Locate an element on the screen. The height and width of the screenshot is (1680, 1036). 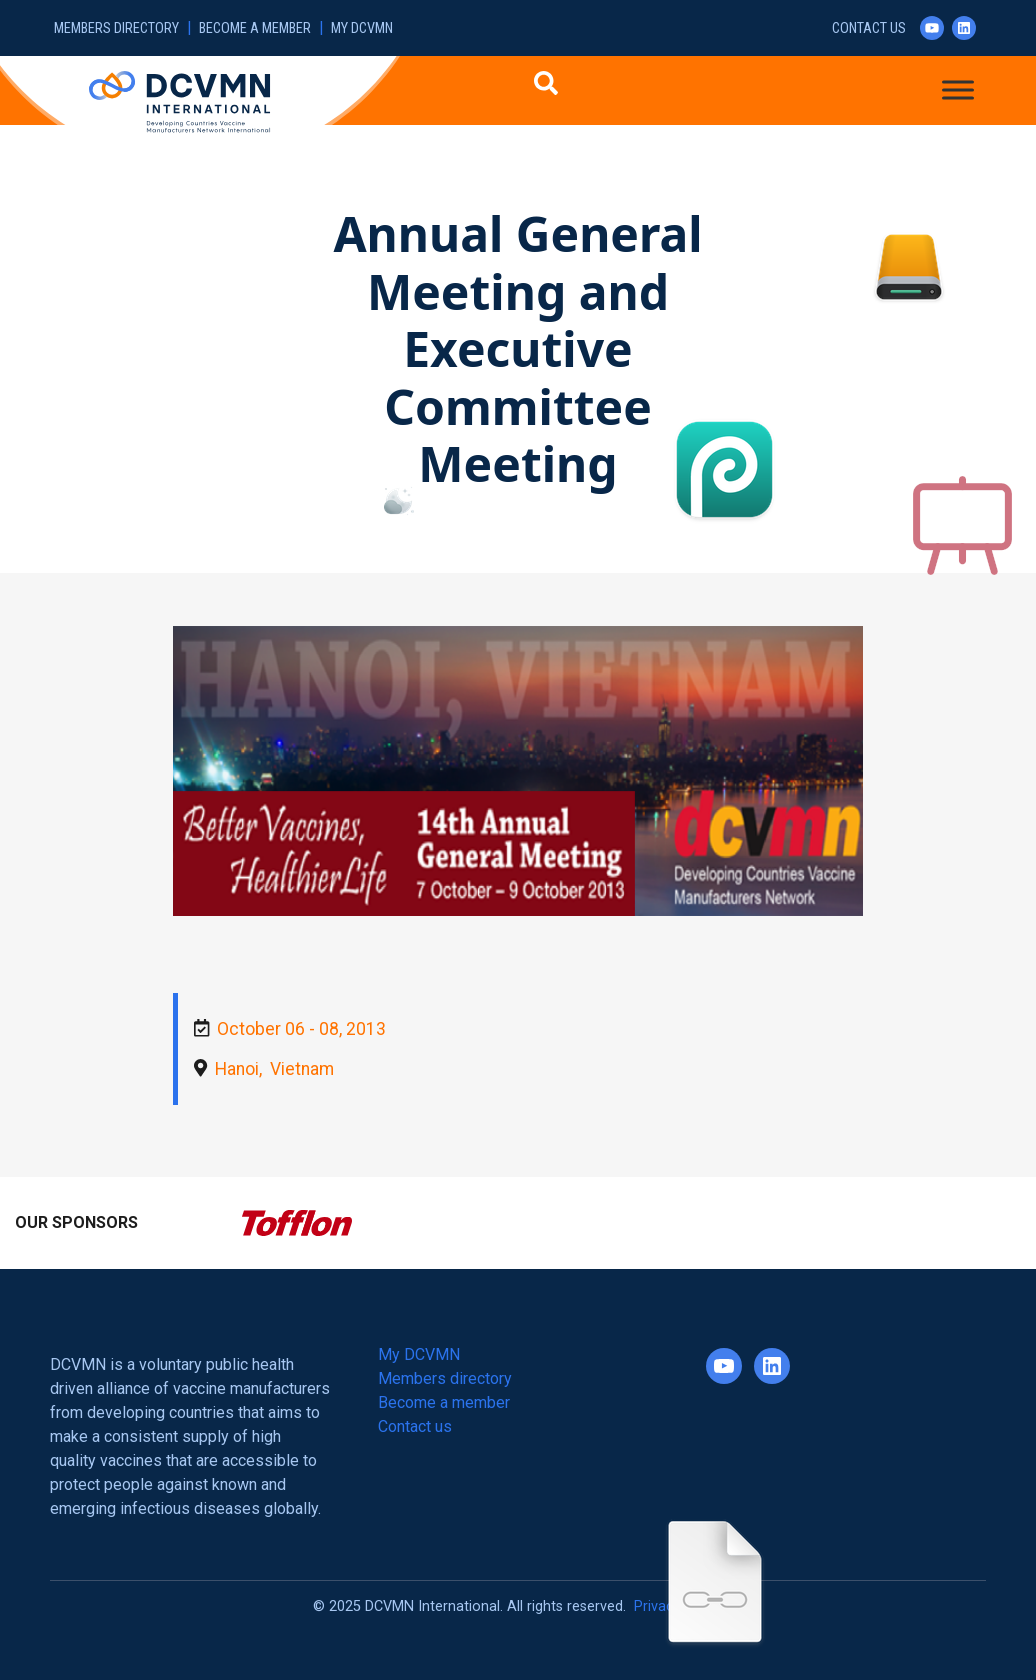
a windows shortcut file (.lnk) is located at coordinates (715, 1584).